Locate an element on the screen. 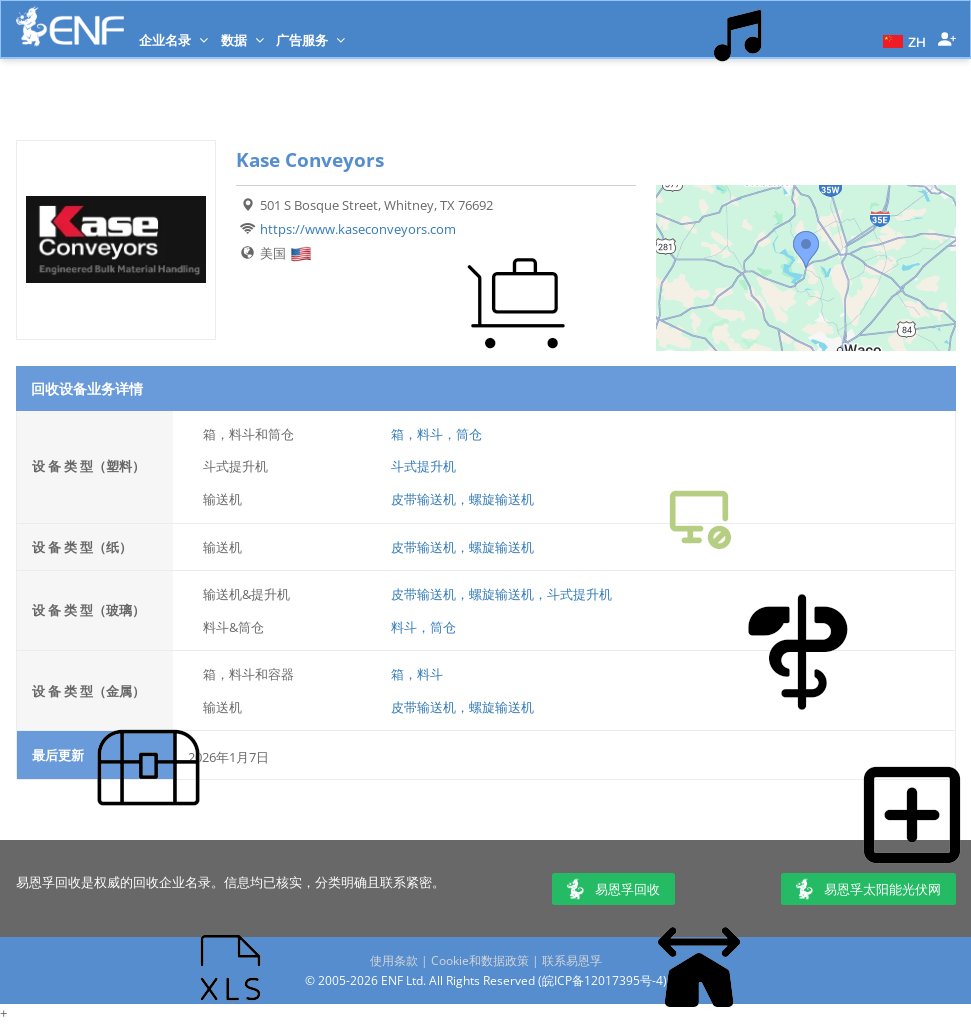 This screenshot has width=971, height=1030. access your rewards or collected items is located at coordinates (148, 769).